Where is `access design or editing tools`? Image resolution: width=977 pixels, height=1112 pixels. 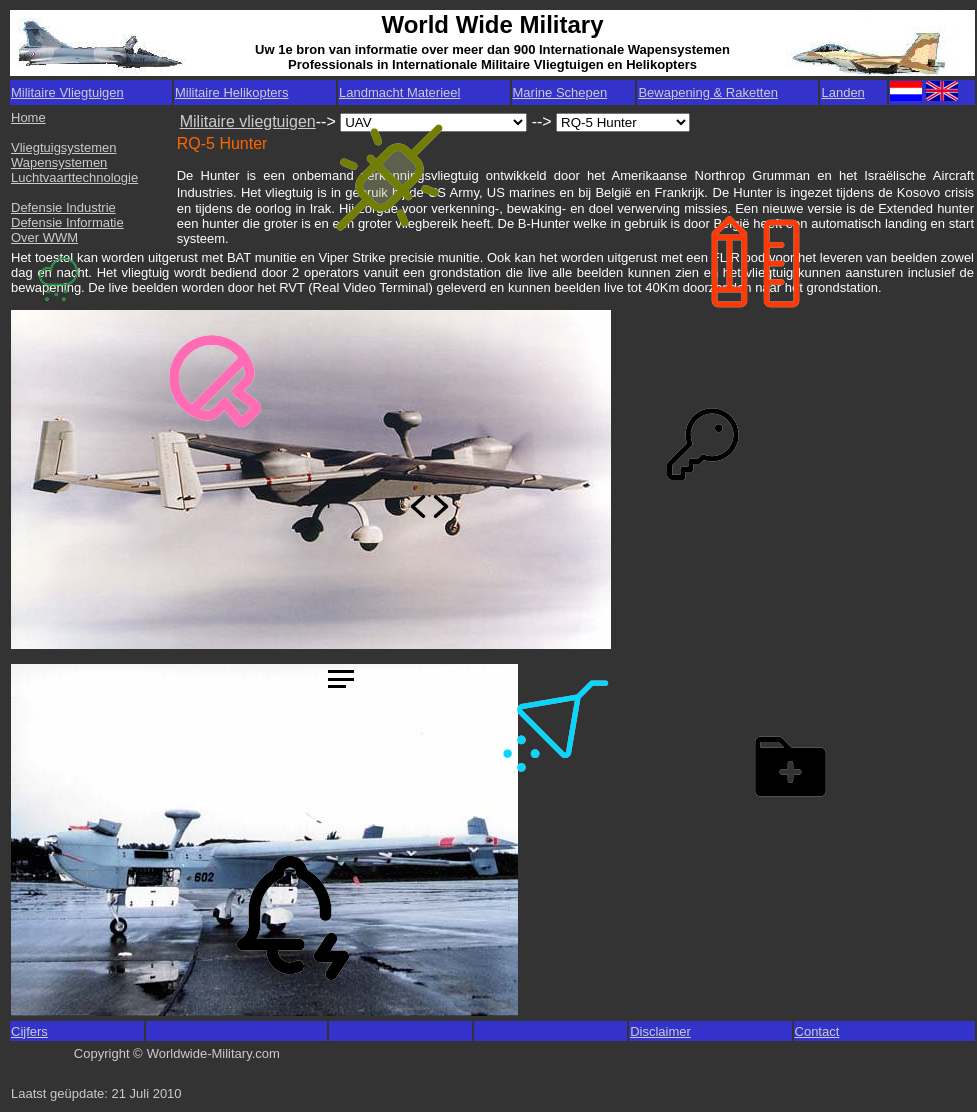 access design or editing tools is located at coordinates (755, 263).